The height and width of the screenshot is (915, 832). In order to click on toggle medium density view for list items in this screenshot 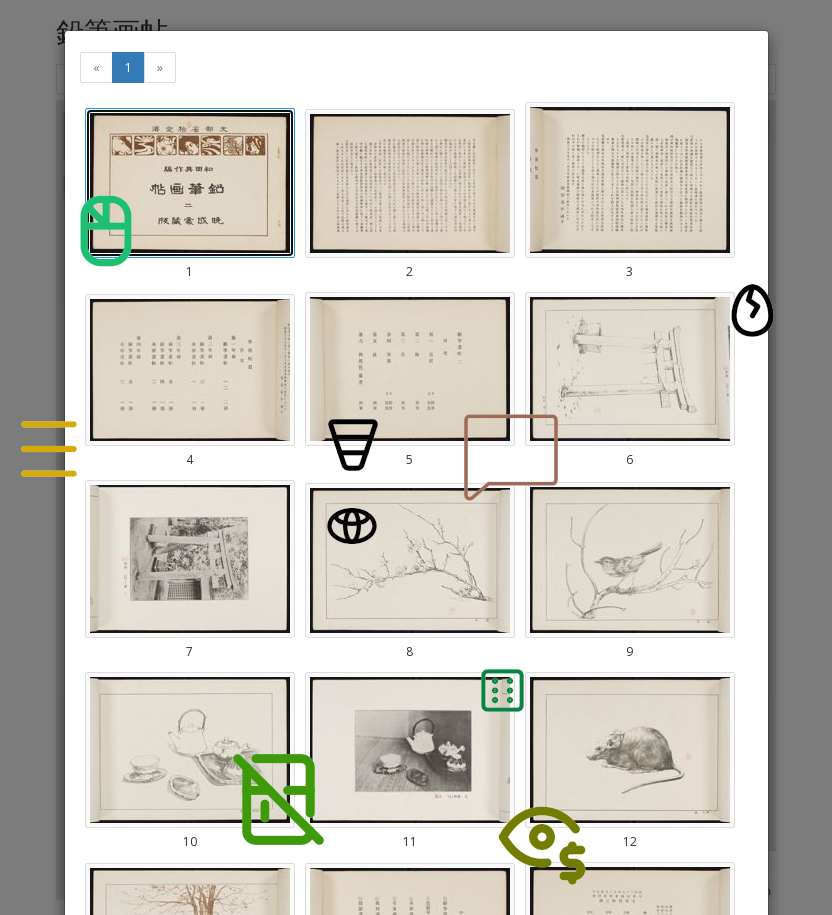, I will do `click(49, 449)`.